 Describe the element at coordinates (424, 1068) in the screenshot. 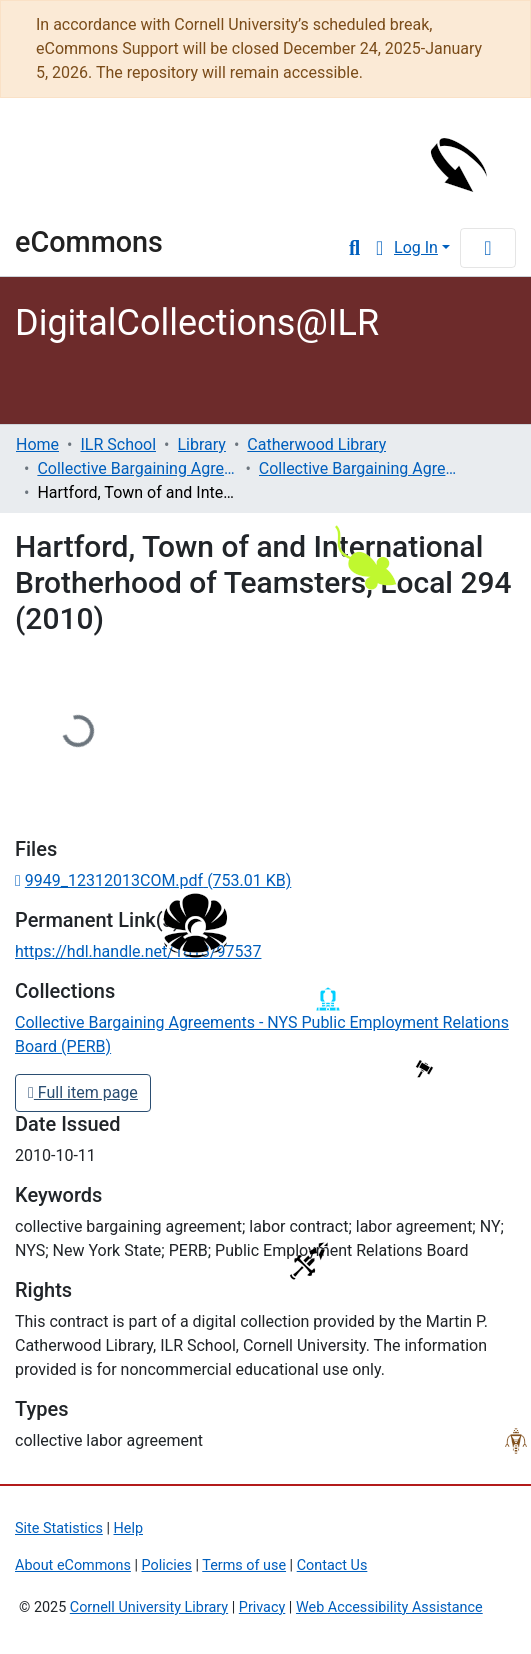

I see `access legal or court-related features` at that location.